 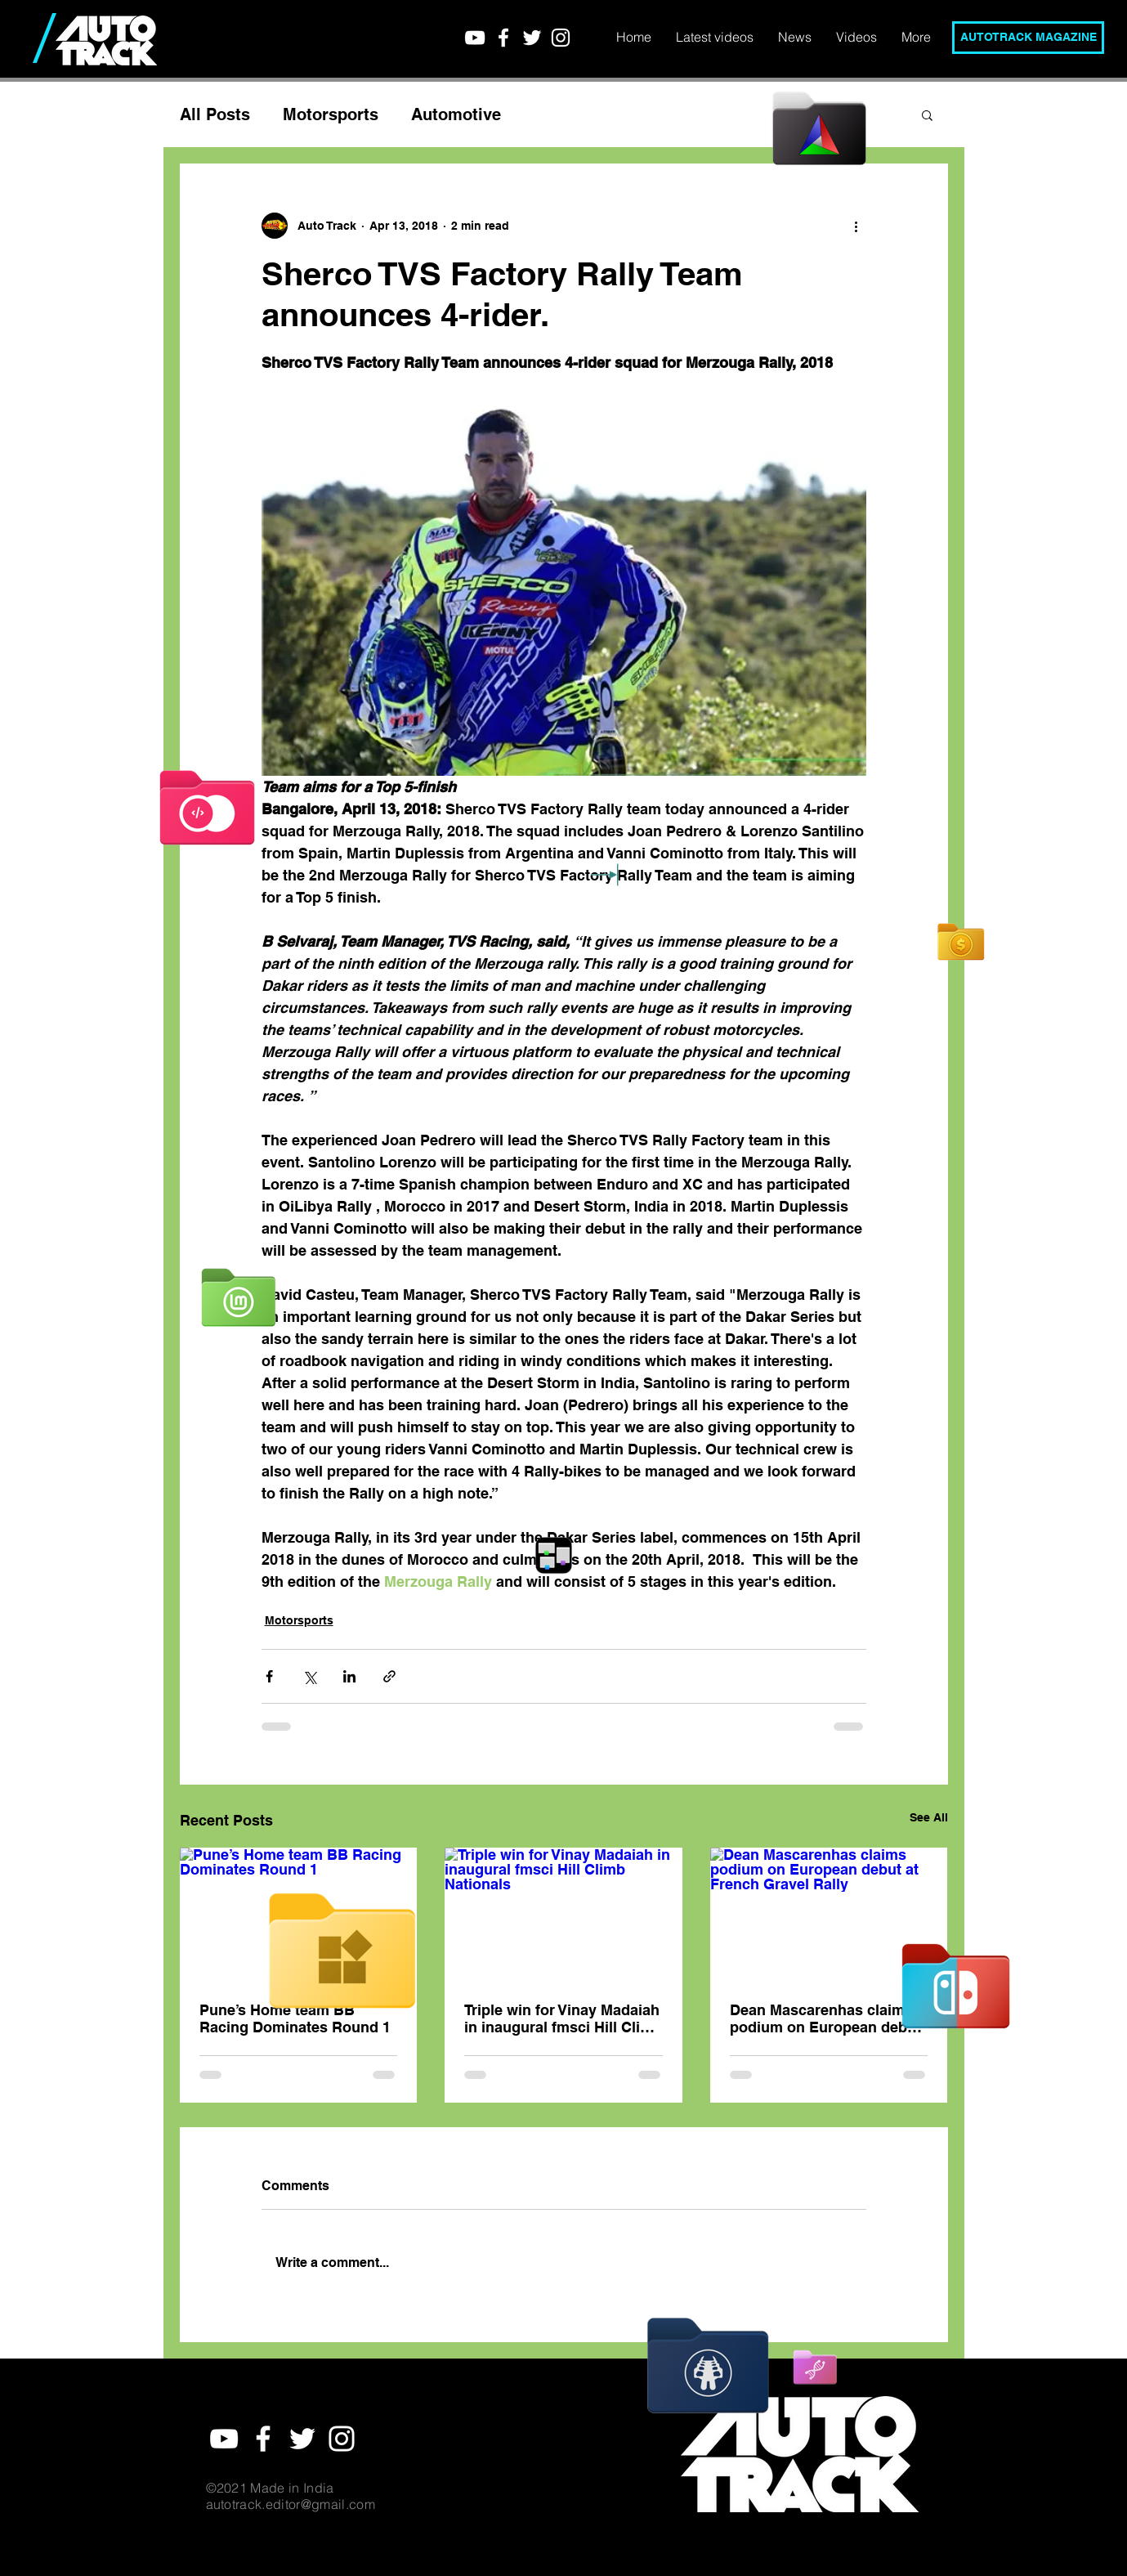 What do you see at coordinates (815, 2368) in the screenshot?
I see `open biology course files` at bounding box center [815, 2368].